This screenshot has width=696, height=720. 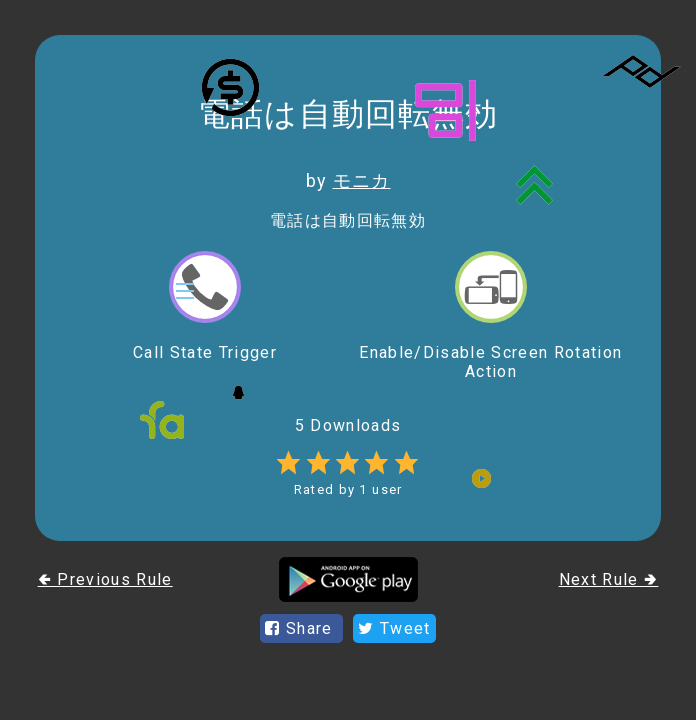 What do you see at coordinates (238, 392) in the screenshot?
I see `open QQ messaging app` at bounding box center [238, 392].